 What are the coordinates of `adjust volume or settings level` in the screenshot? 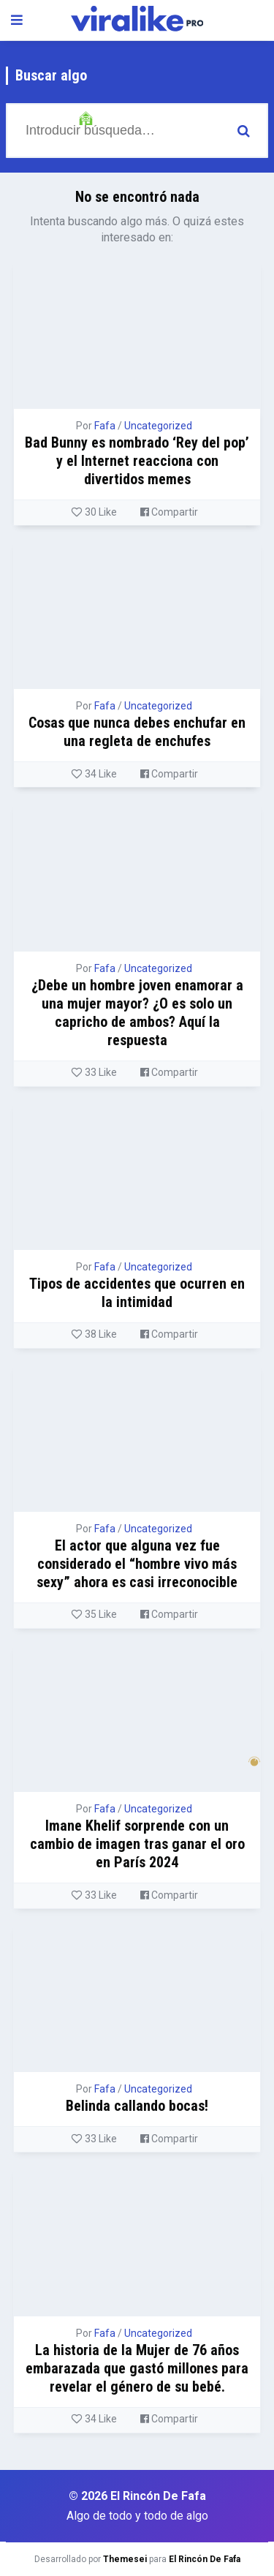 It's located at (254, 1761).